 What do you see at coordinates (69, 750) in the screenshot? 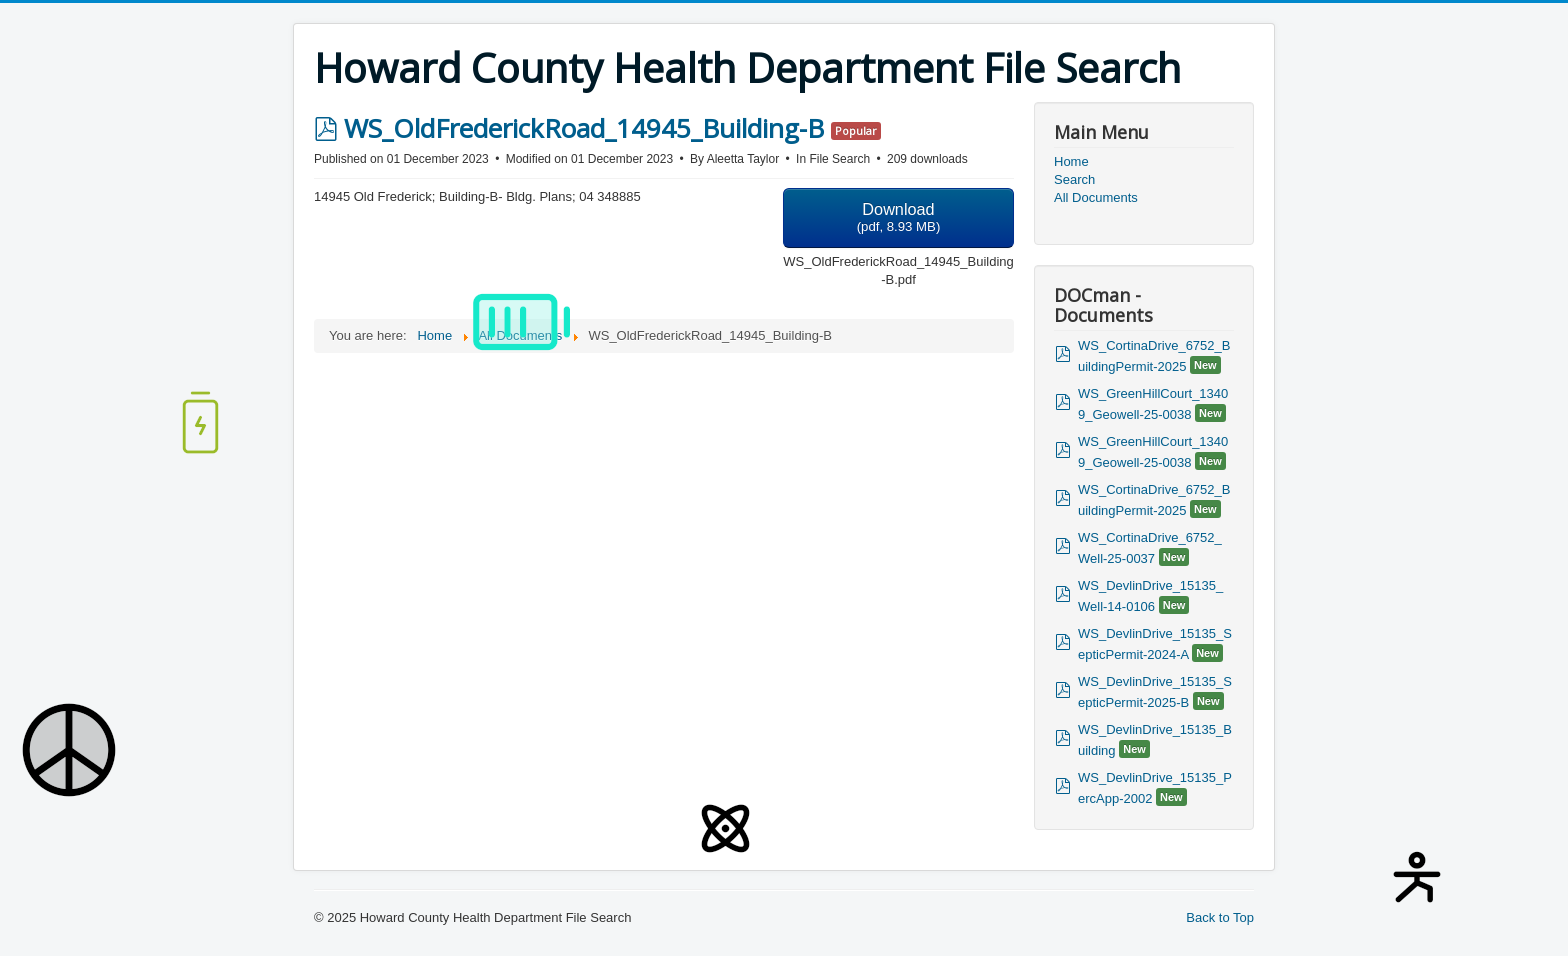
I see `indicates peaceful or non-violent content` at bounding box center [69, 750].